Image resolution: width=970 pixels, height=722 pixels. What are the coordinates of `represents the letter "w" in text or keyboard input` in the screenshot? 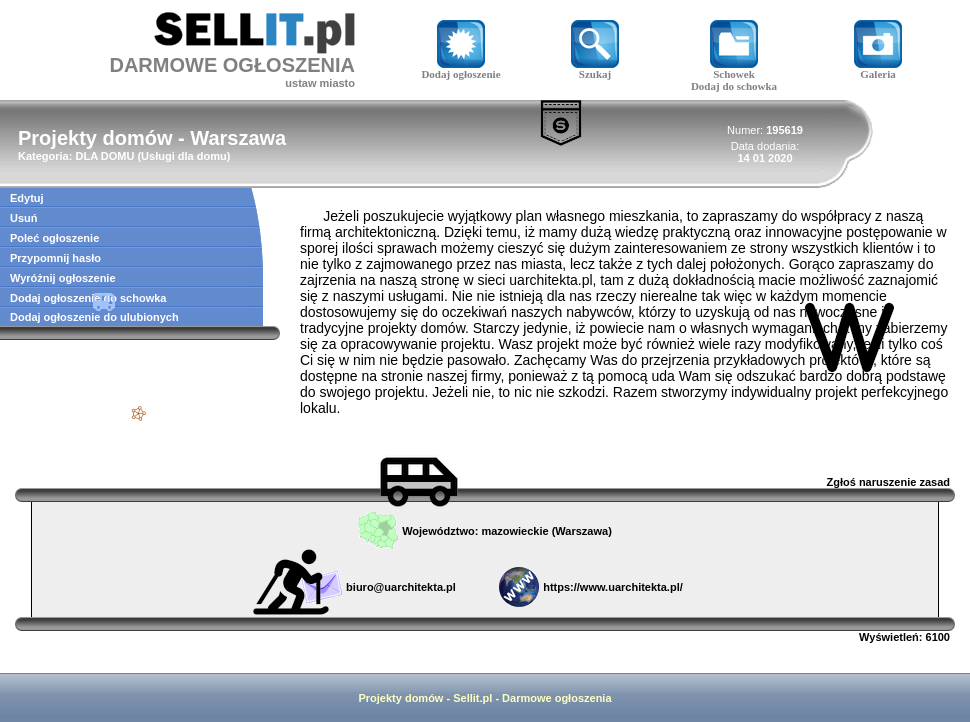 It's located at (849, 337).